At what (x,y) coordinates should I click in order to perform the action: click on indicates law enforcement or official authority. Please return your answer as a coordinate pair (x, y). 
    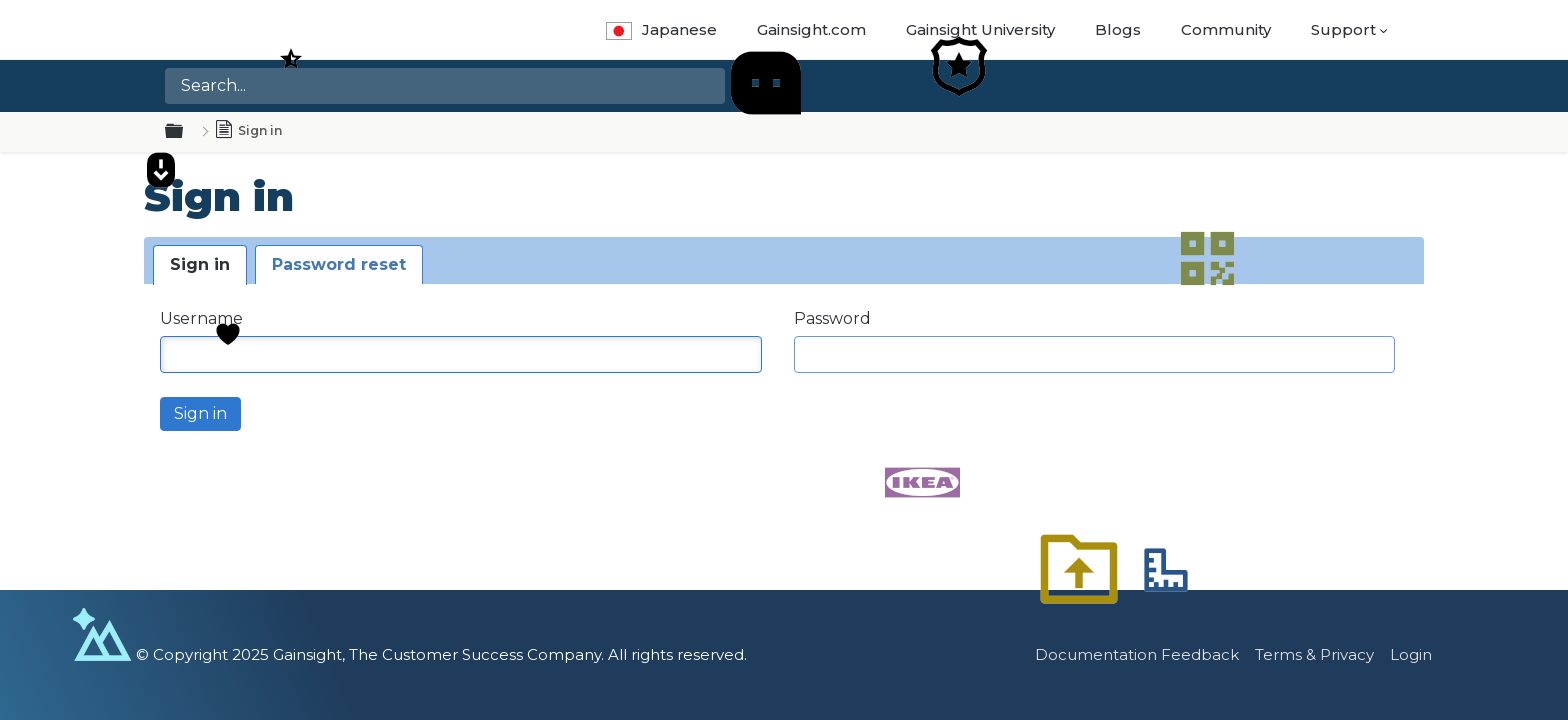
    Looking at the image, I should click on (959, 66).